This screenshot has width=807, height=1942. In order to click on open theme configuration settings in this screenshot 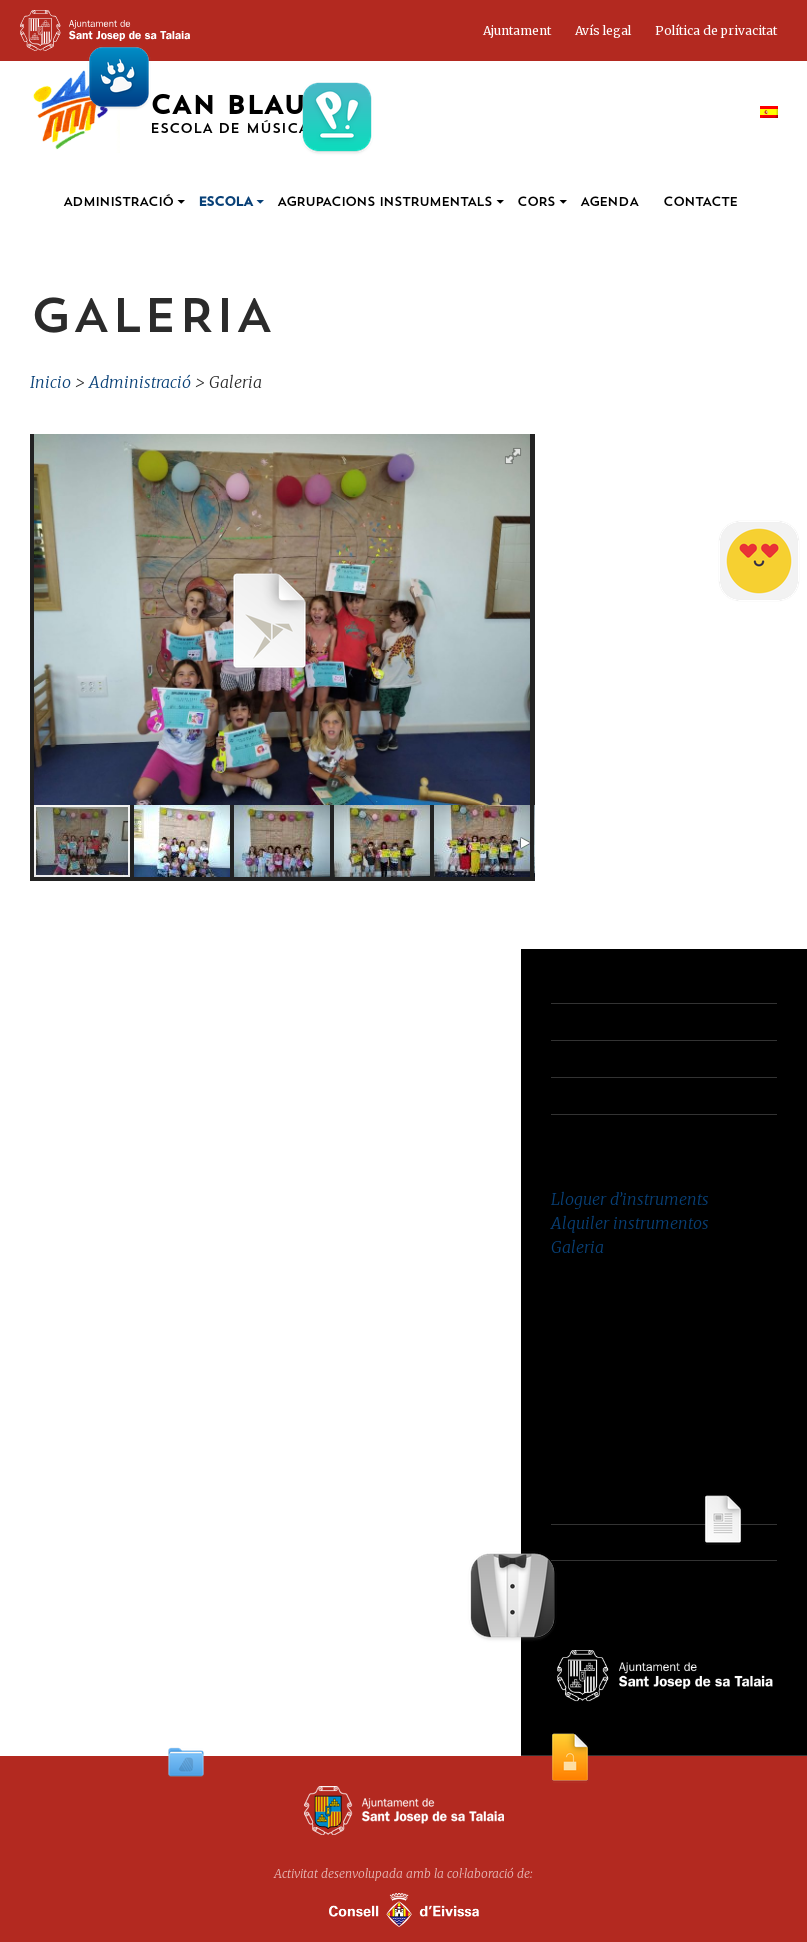, I will do `click(512, 1595)`.